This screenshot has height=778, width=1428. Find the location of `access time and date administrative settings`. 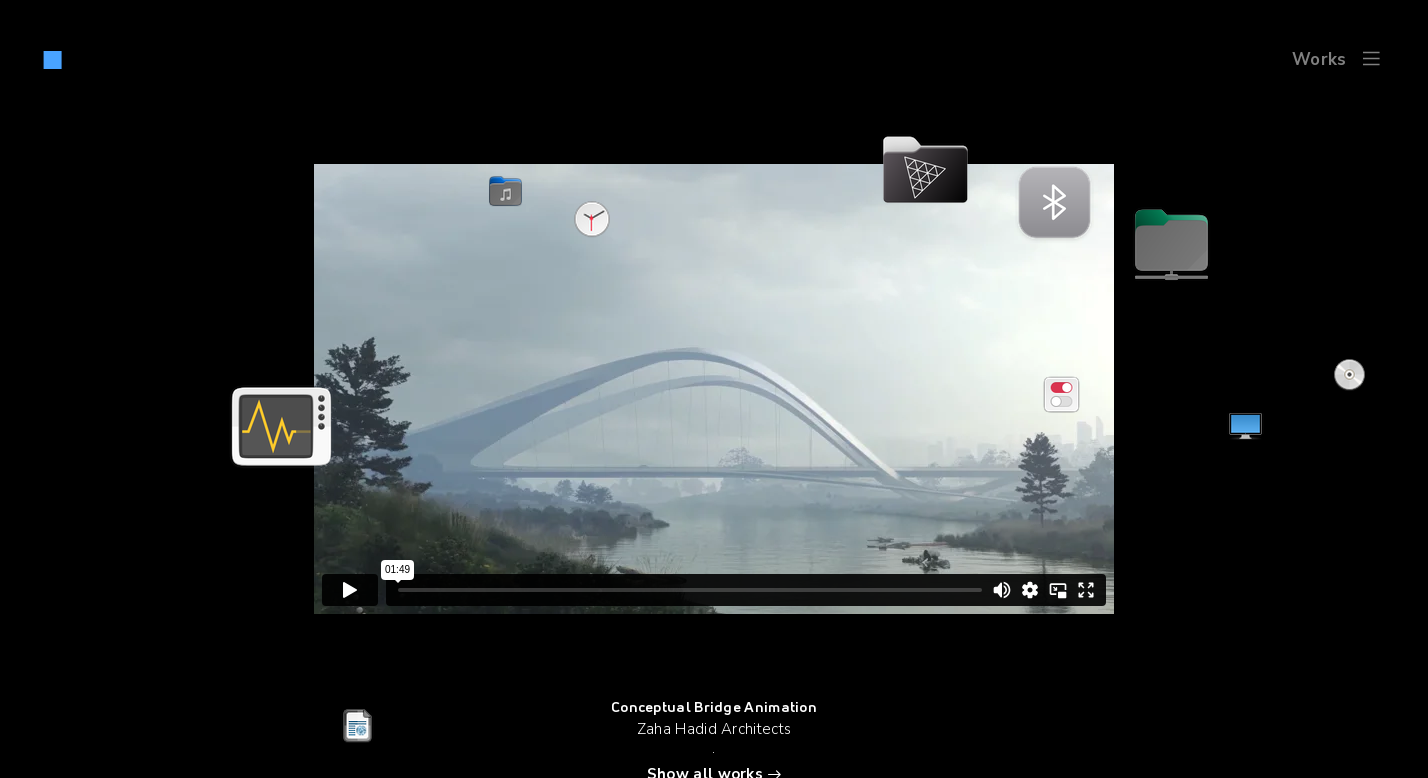

access time and date administrative settings is located at coordinates (592, 219).